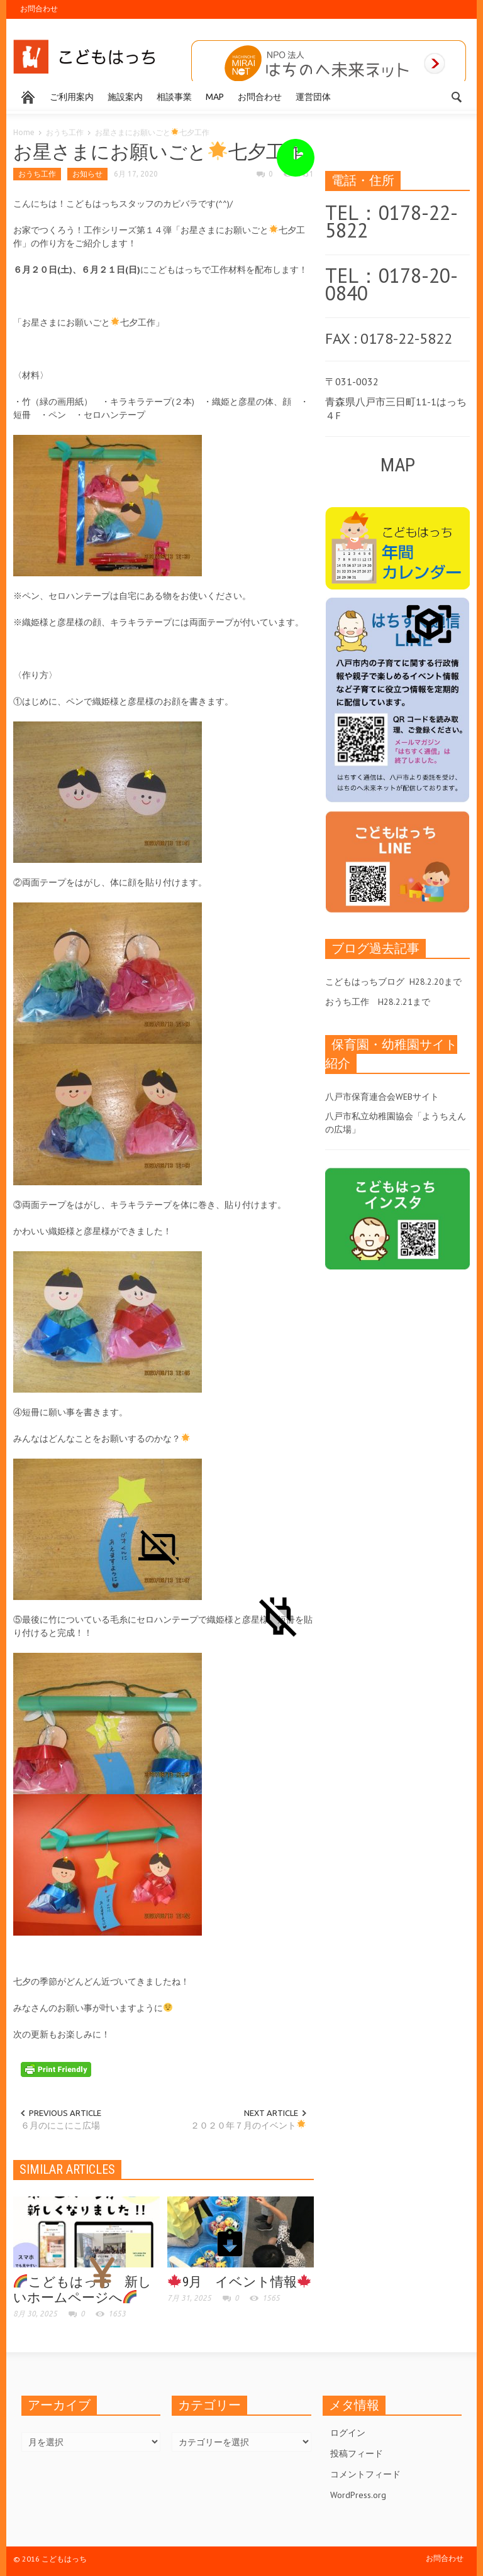  What do you see at coordinates (429, 624) in the screenshot?
I see `scan or detect 3D objects` at bounding box center [429, 624].